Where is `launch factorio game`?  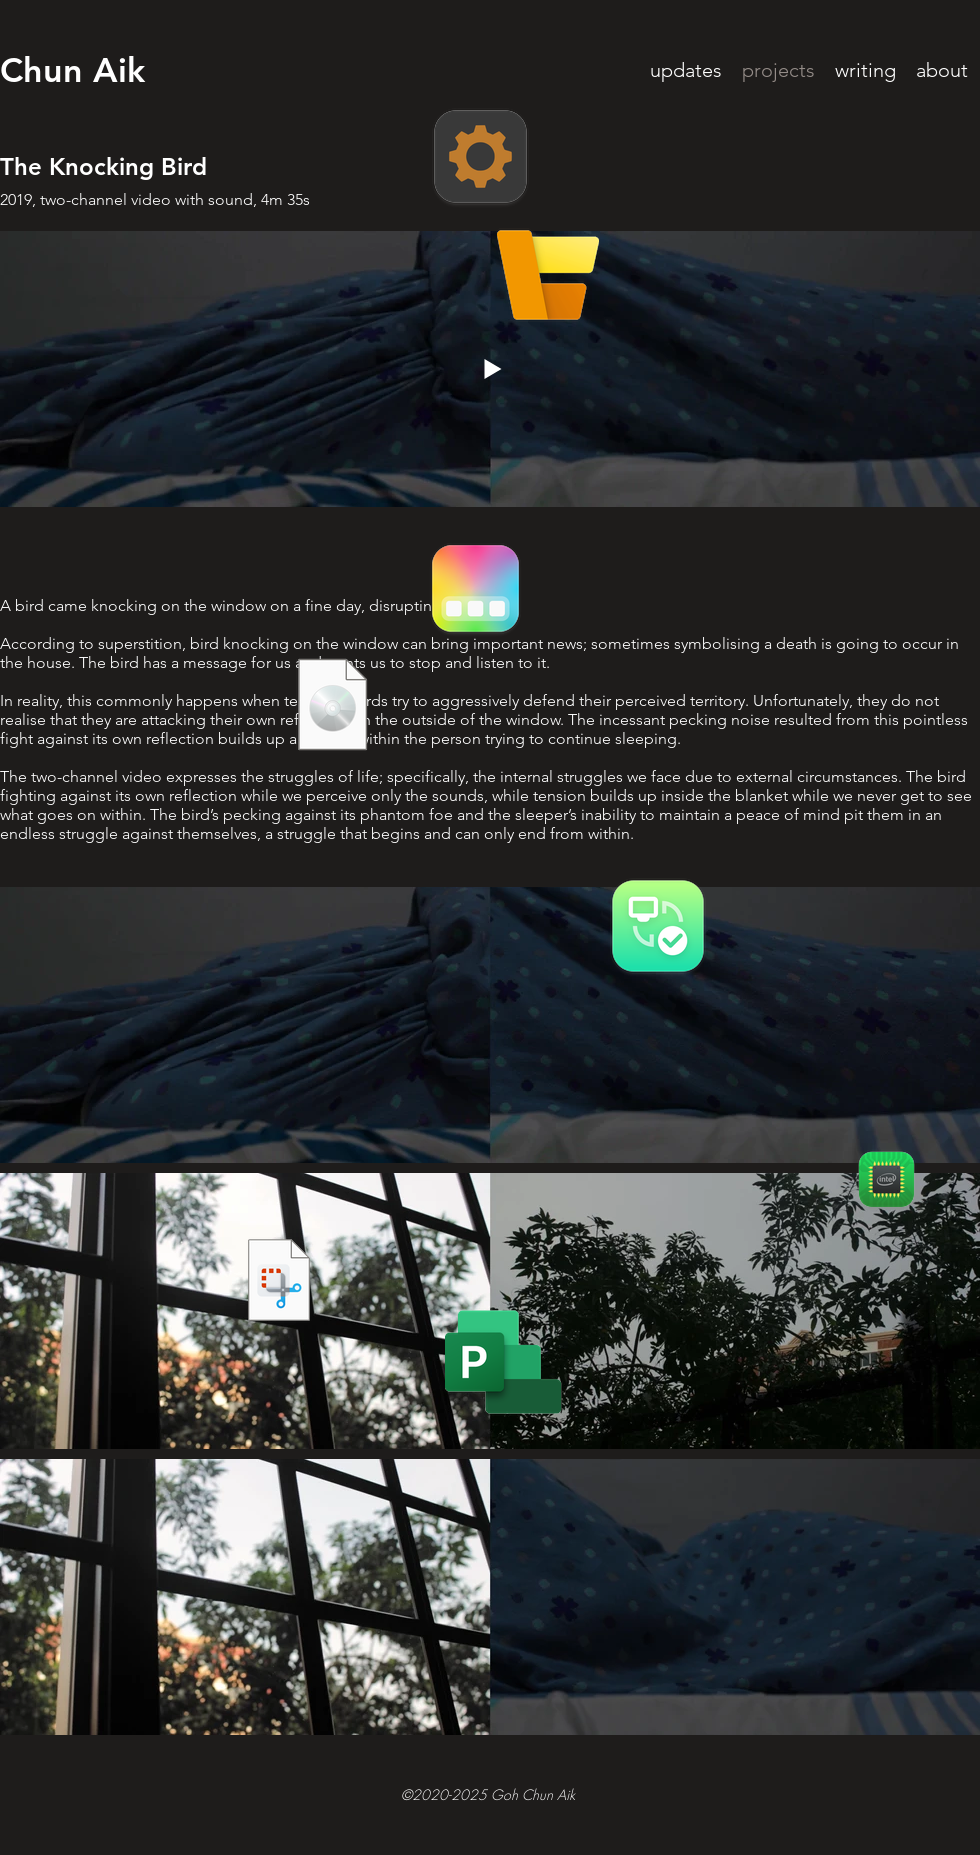
launch factorio game is located at coordinates (480, 156).